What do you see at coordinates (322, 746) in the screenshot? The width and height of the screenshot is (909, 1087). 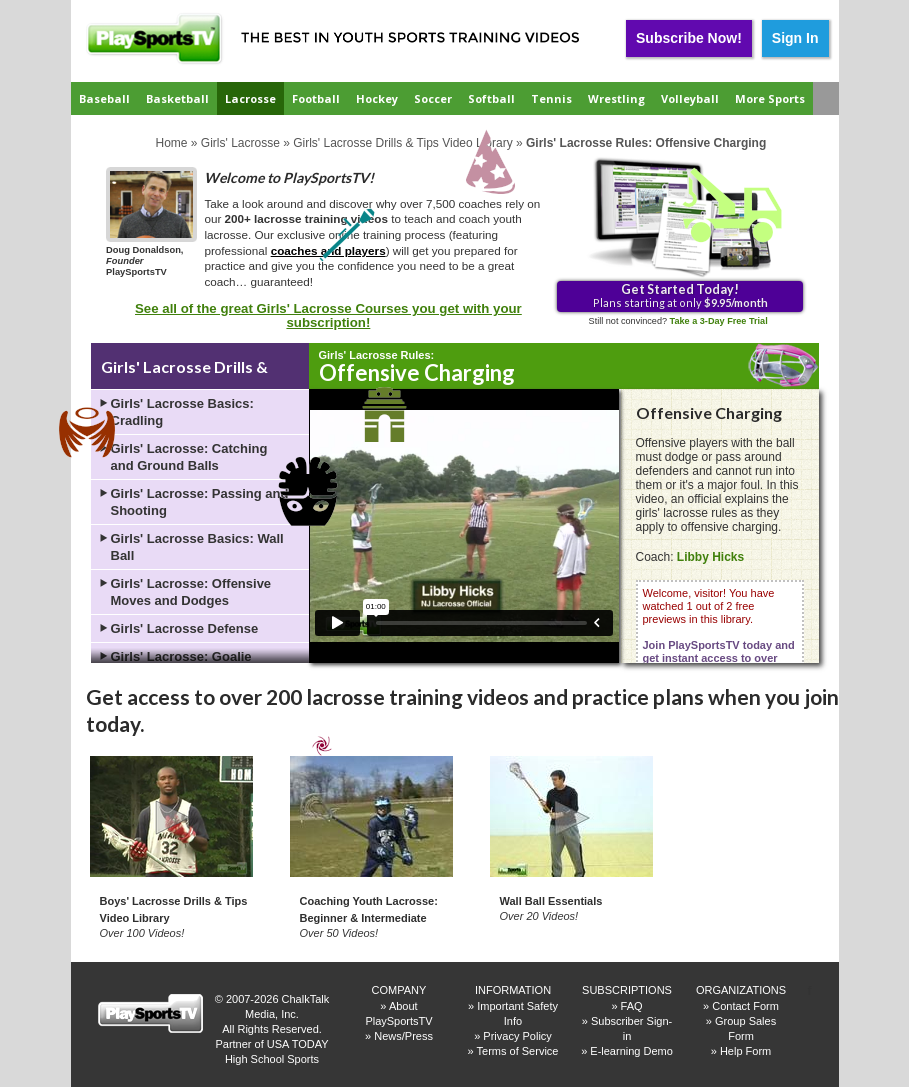 I see `spy or stealth game mode` at bounding box center [322, 746].